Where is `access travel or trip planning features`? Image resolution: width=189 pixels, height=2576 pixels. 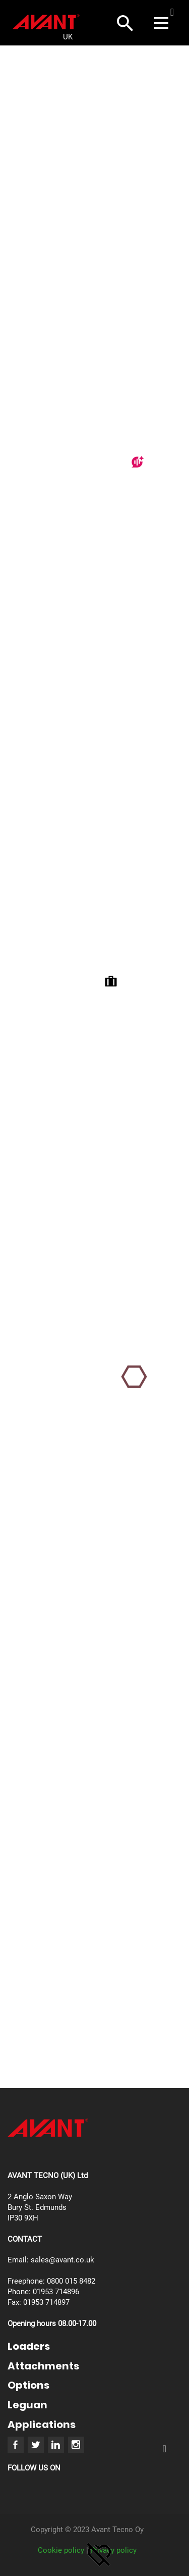 access travel or trip planning features is located at coordinates (111, 981).